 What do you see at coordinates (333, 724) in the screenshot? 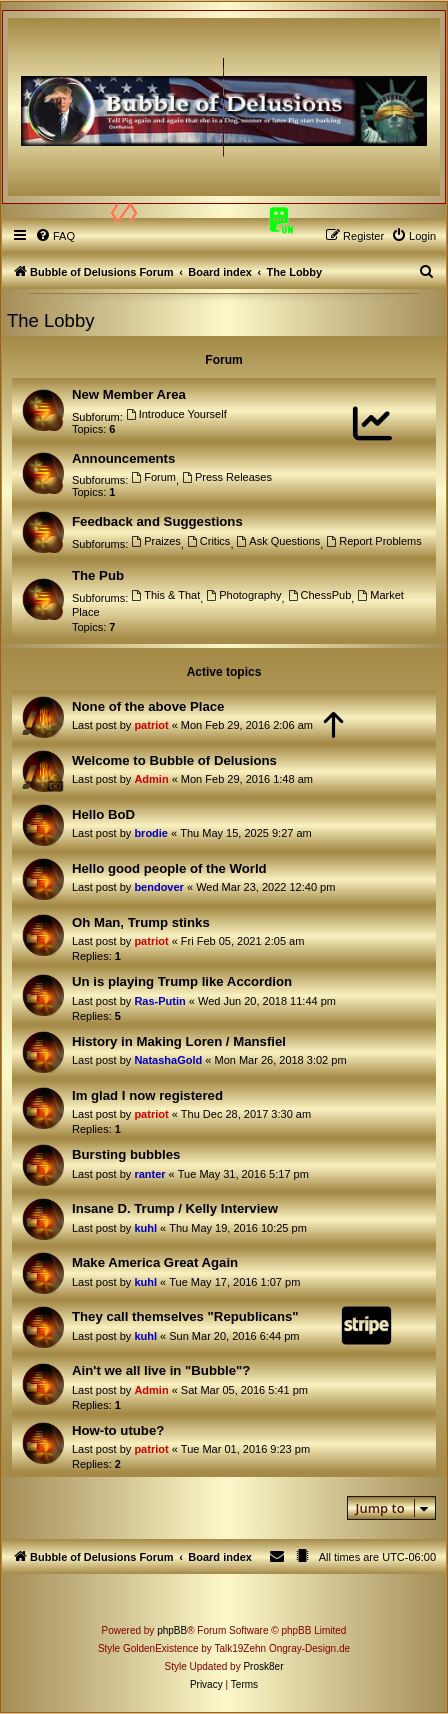
I see `scroll to top of page` at bounding box center [333, 724].